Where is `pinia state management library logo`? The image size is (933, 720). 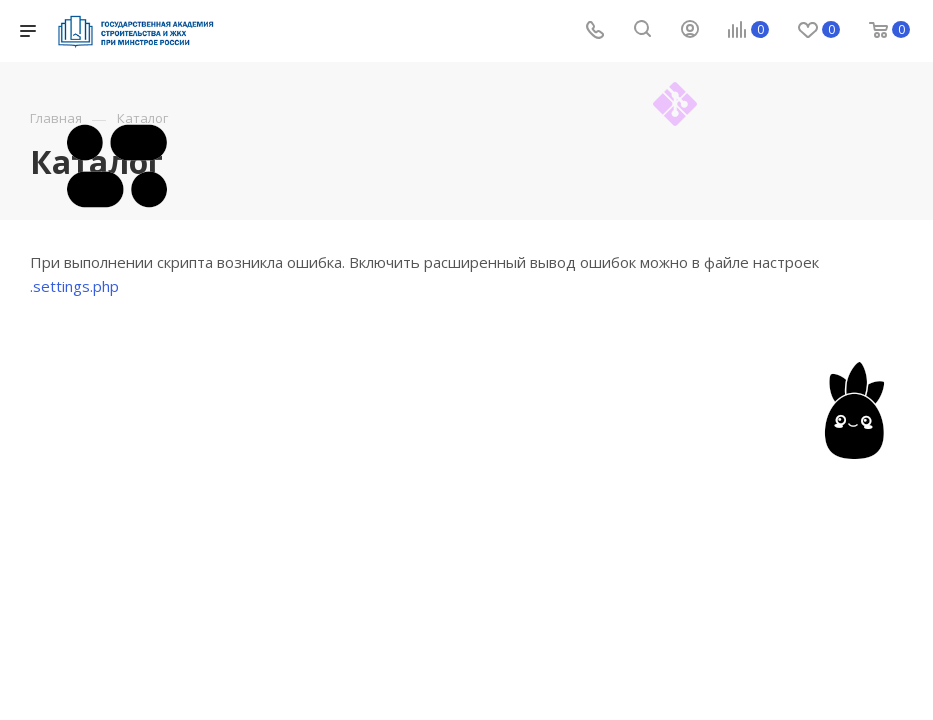
pinia state management library logo is located at coordinates (854, 410).